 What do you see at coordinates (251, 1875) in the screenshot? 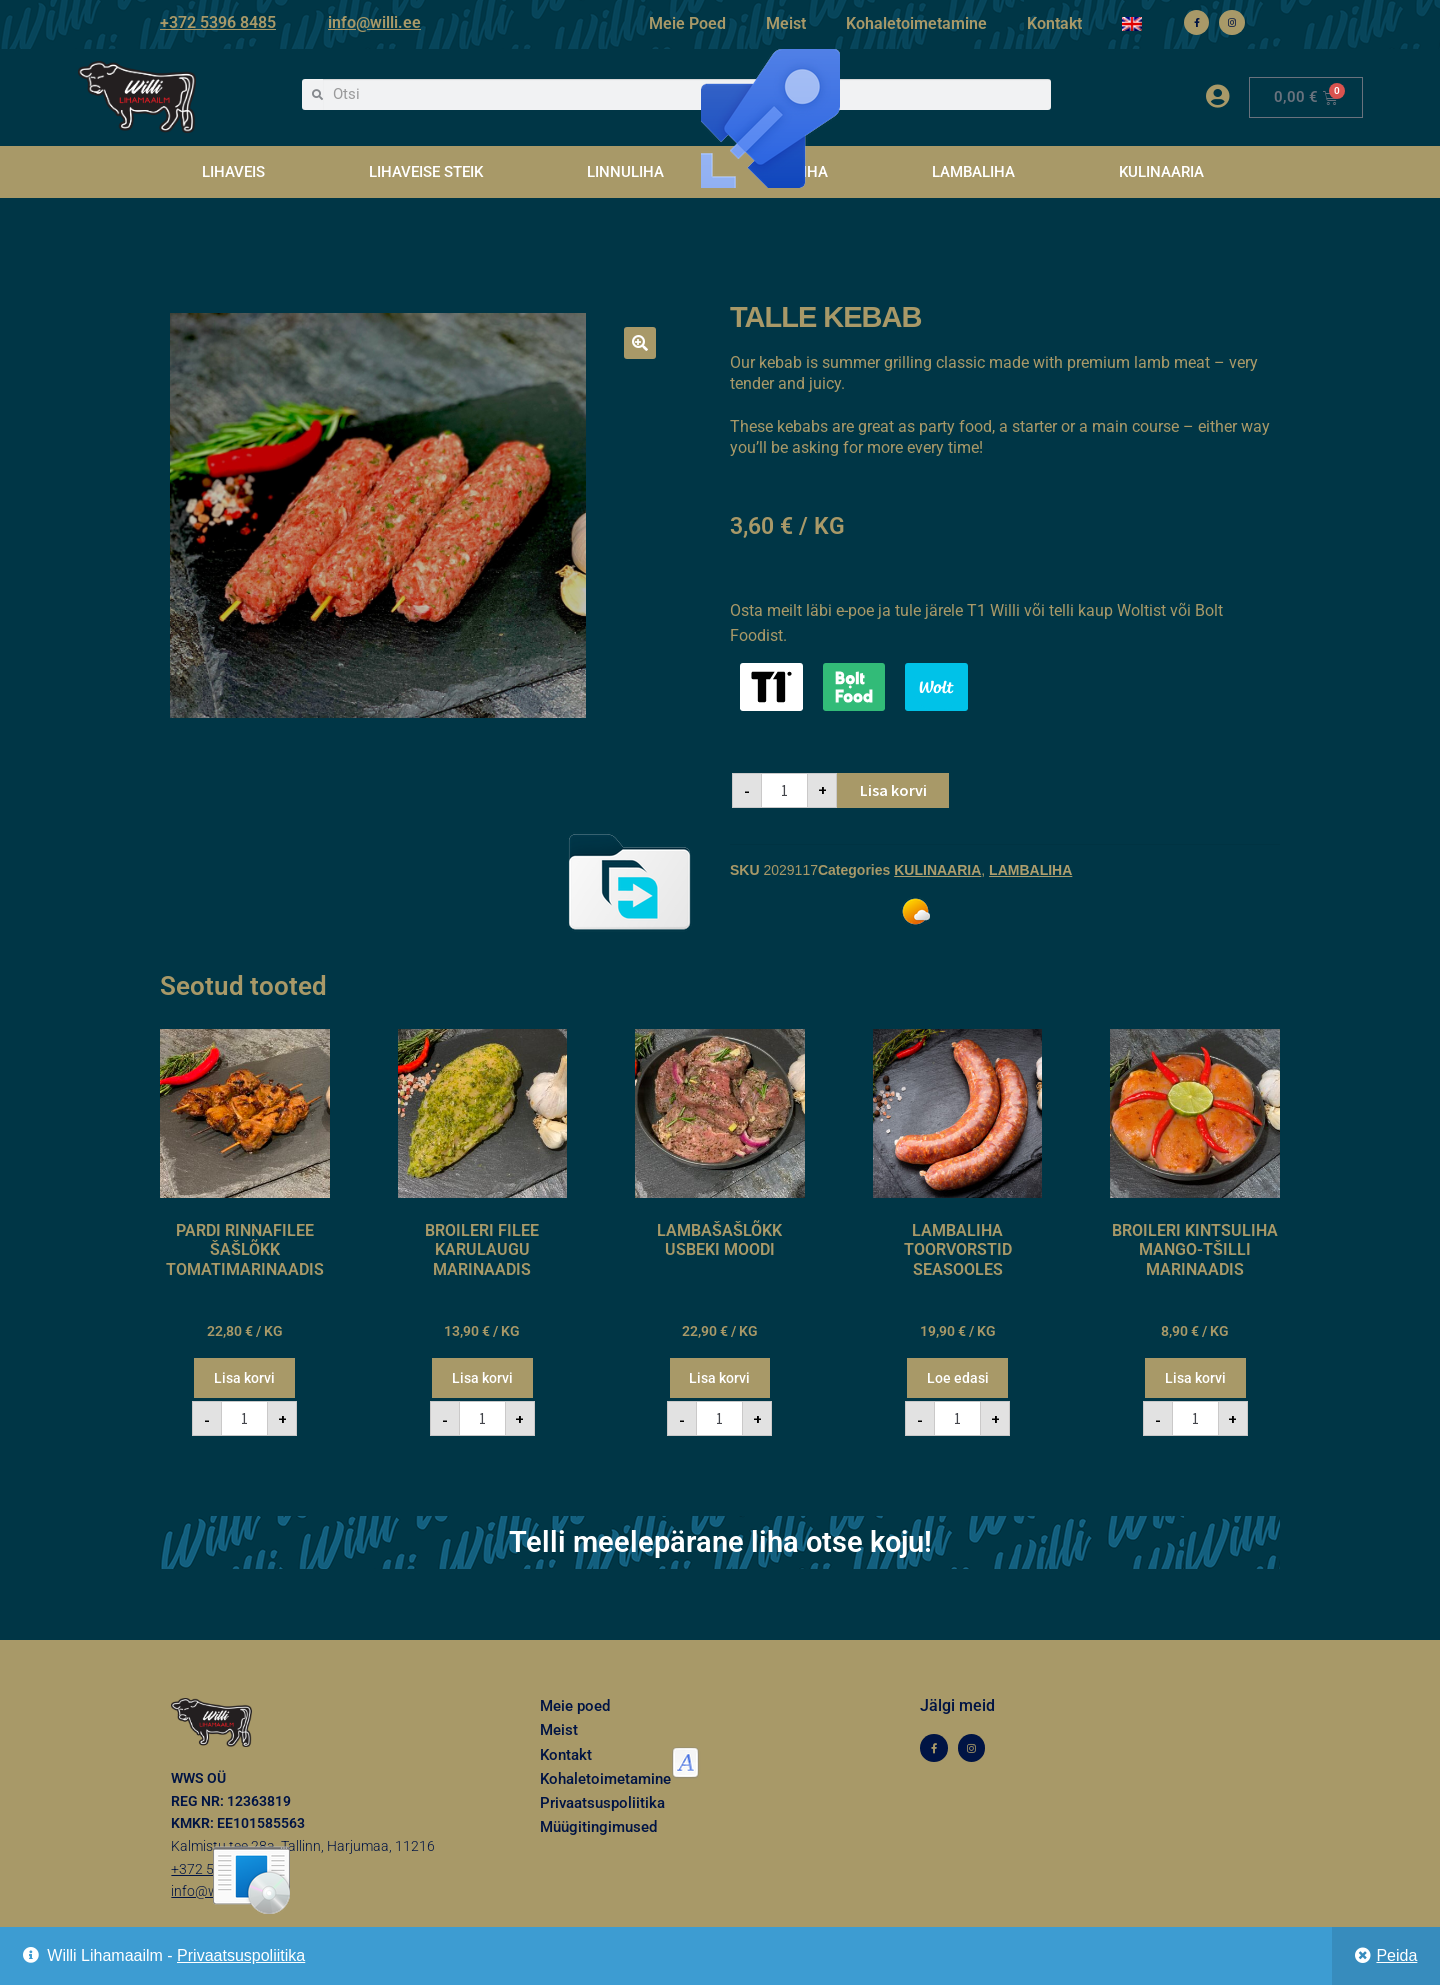
I see `open program installation disc` at bounding box center [251, 1875].